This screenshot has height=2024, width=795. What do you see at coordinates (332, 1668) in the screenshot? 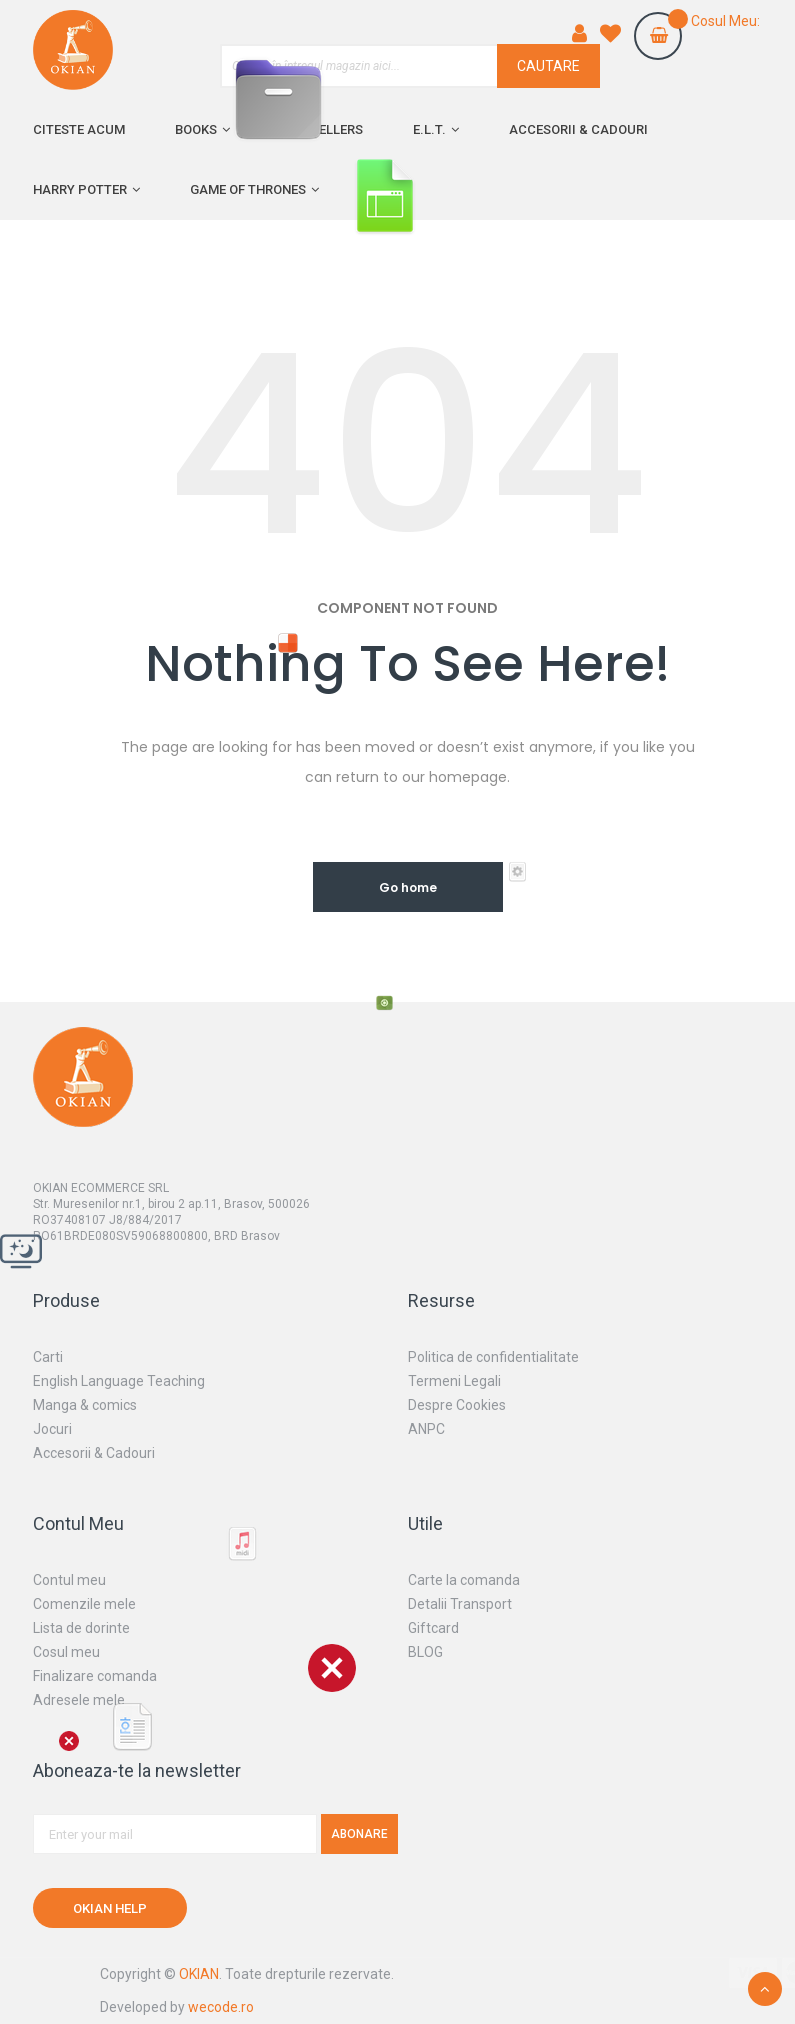
I see `cancel or close the current action` at bounding box center [332, 1668].